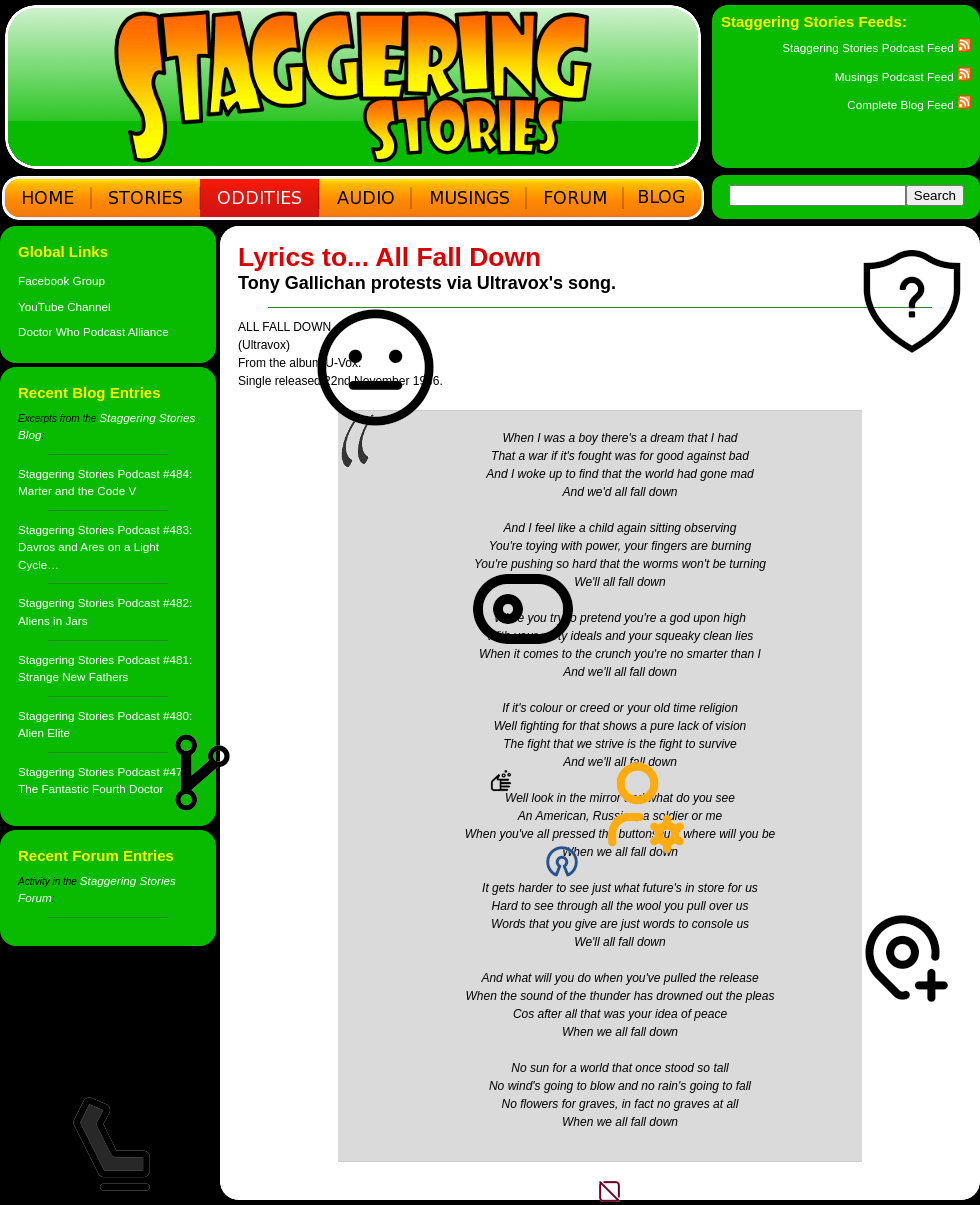  What do you see at coordinates (202, 772) in the screenshot?
I see `view repository branches` at bounding box center [202, 772].